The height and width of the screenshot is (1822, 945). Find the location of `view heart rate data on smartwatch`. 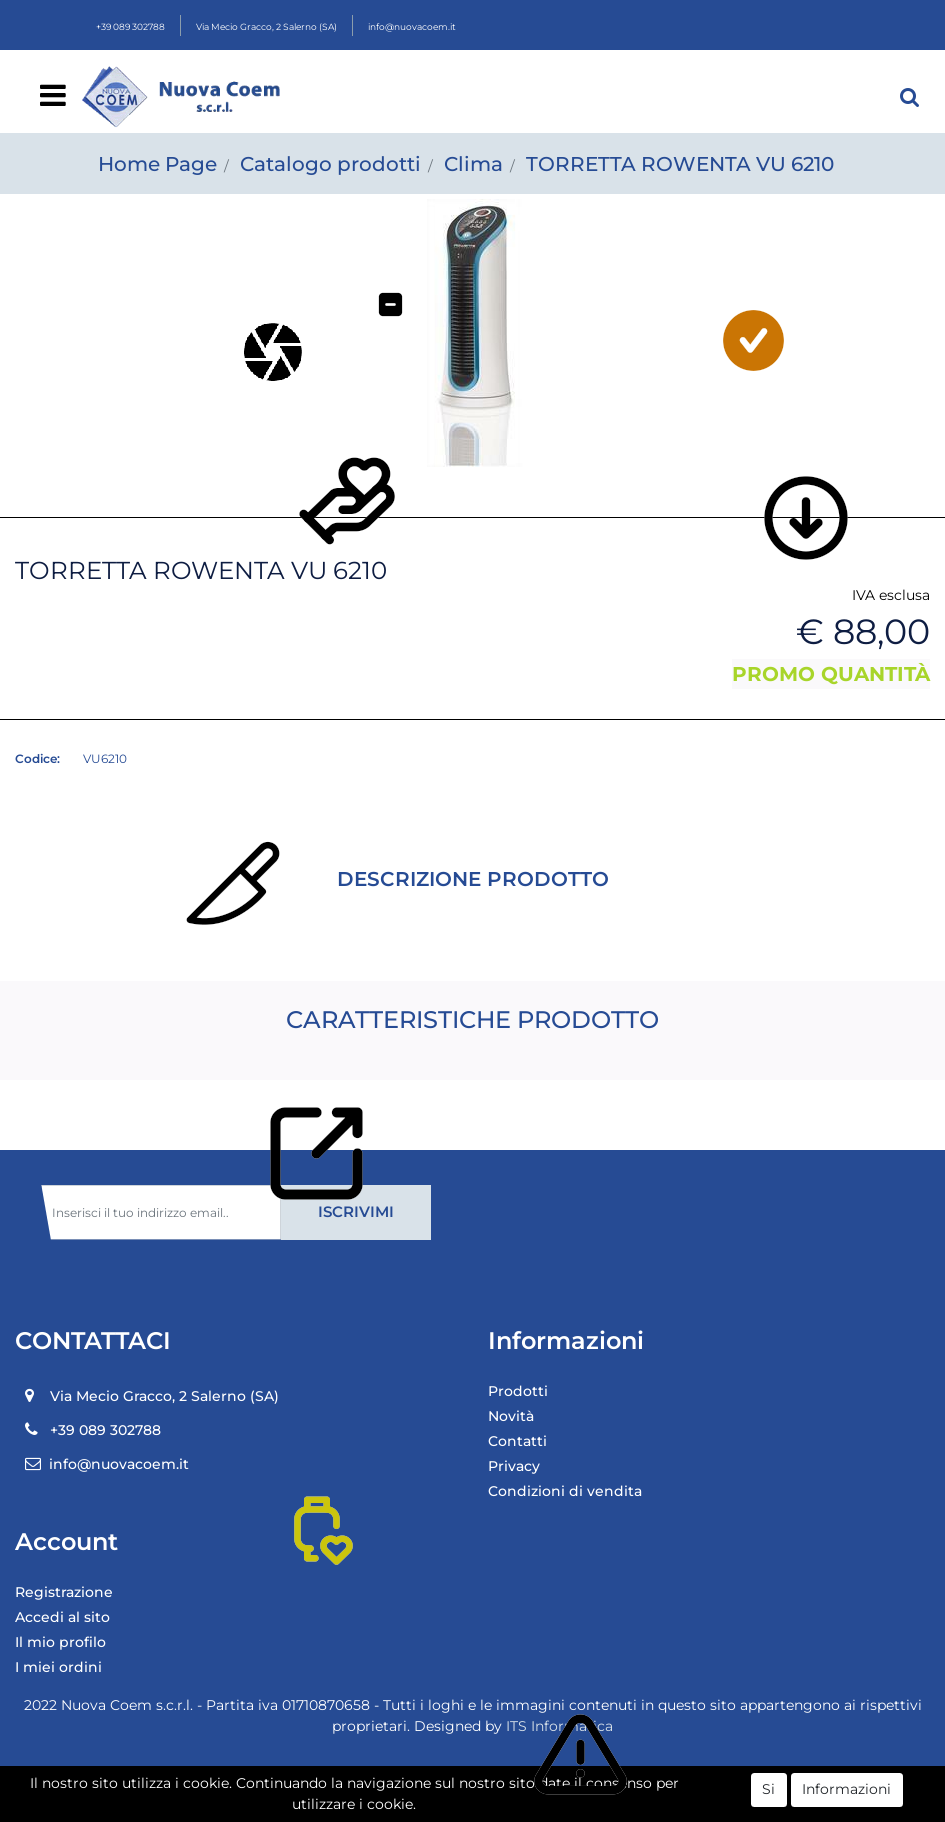

view heart rate data on smartwatch is located at coordinates (317, 1529).